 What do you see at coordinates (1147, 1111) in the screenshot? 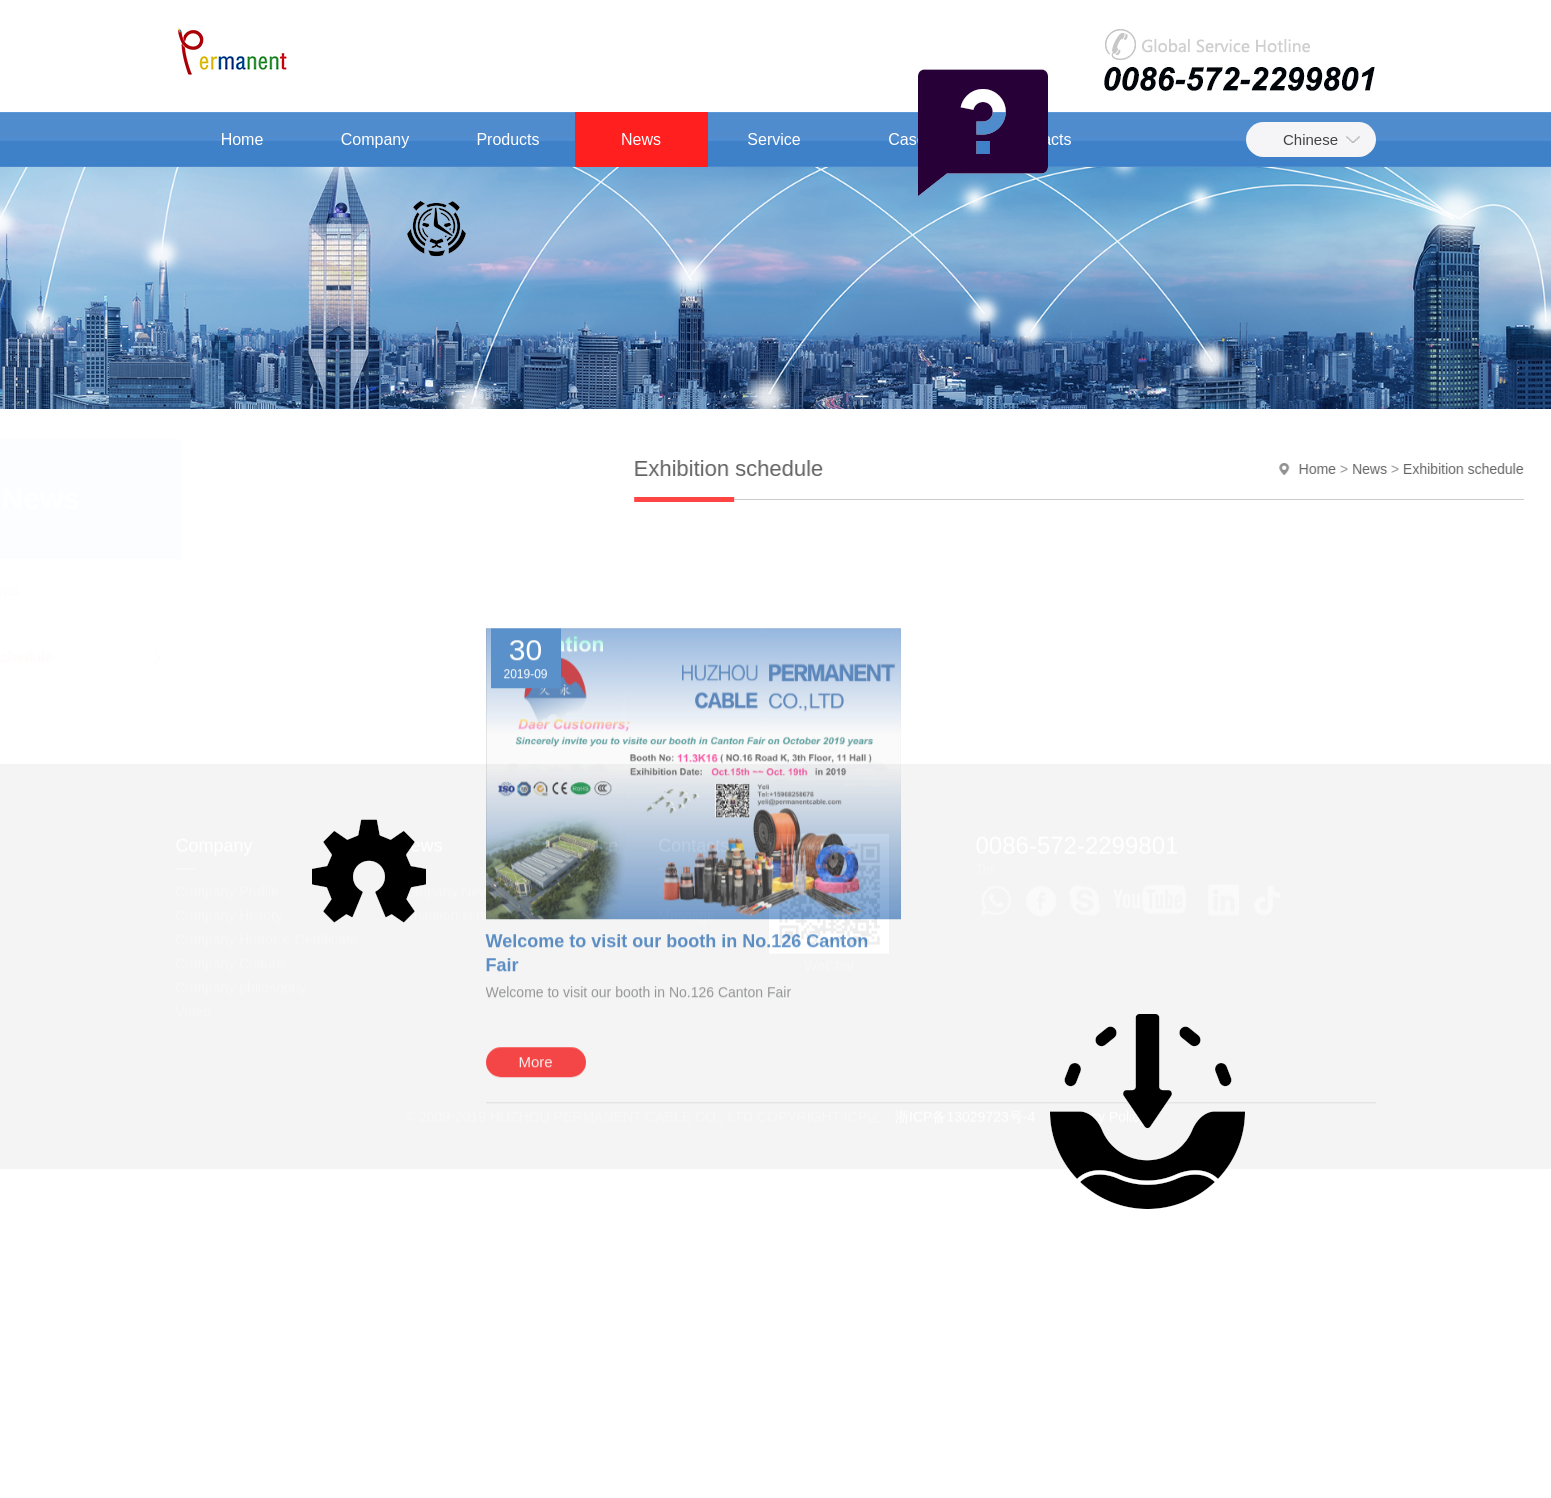
I see `open AB Download Manager application` at bounding box center [1147, 1111].